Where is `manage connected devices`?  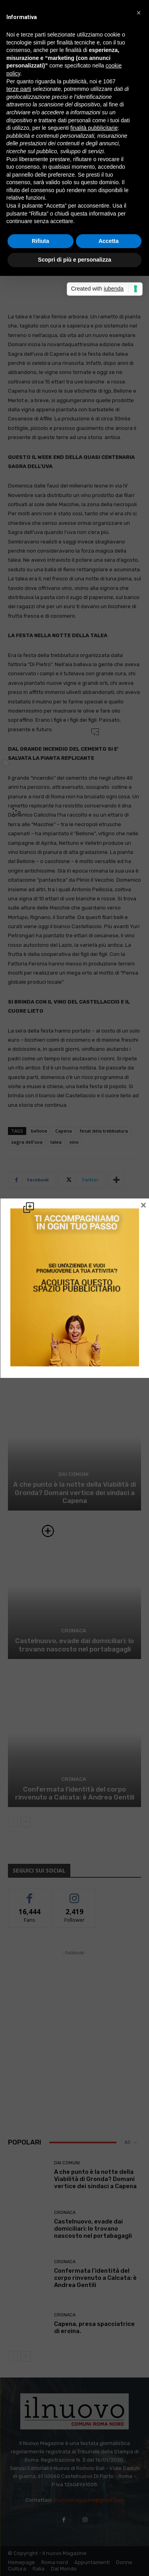
manage connected devices is located at coordinates (95, 732).